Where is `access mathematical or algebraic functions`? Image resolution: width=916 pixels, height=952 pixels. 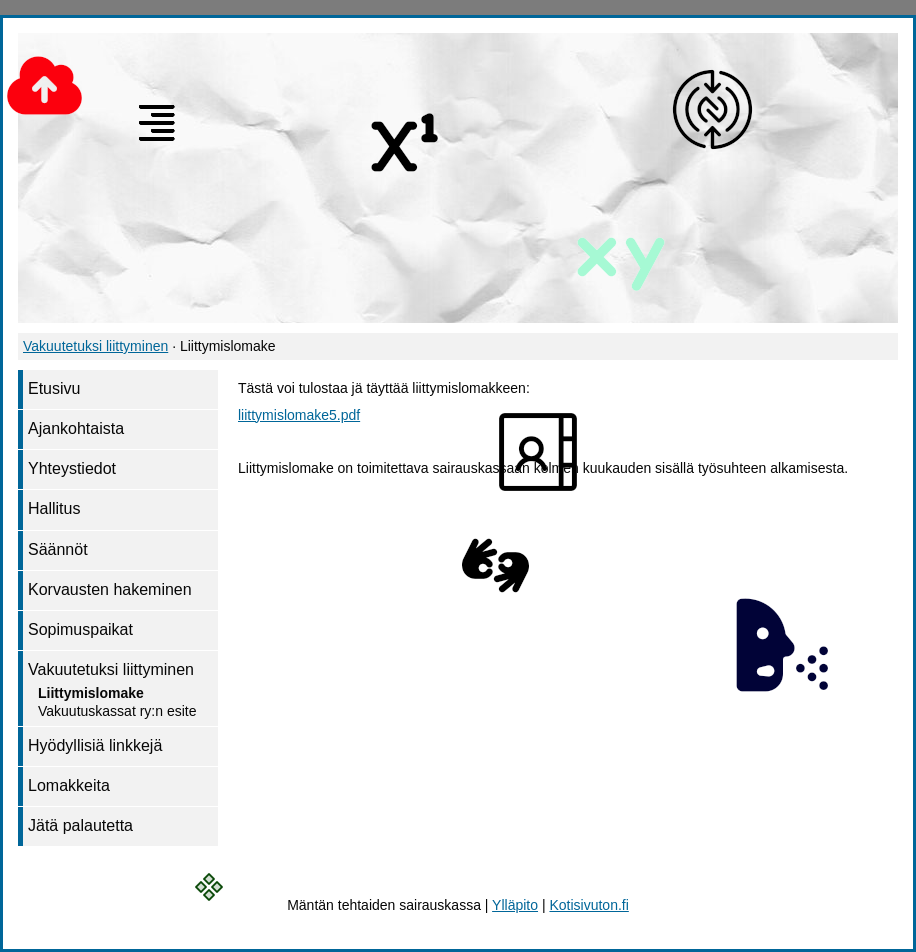
access mathematical or algebraic functions is located at coordinates (621, 257).